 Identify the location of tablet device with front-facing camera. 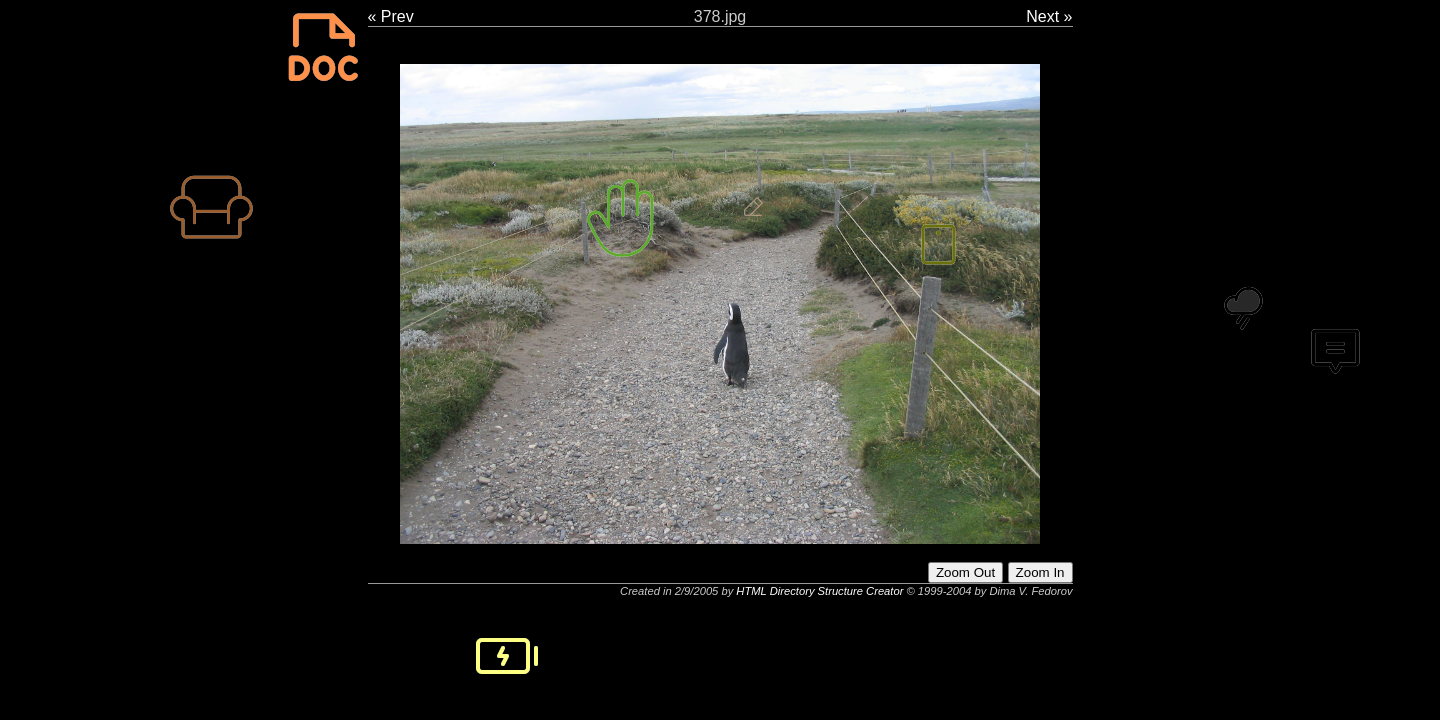
(938, 244).